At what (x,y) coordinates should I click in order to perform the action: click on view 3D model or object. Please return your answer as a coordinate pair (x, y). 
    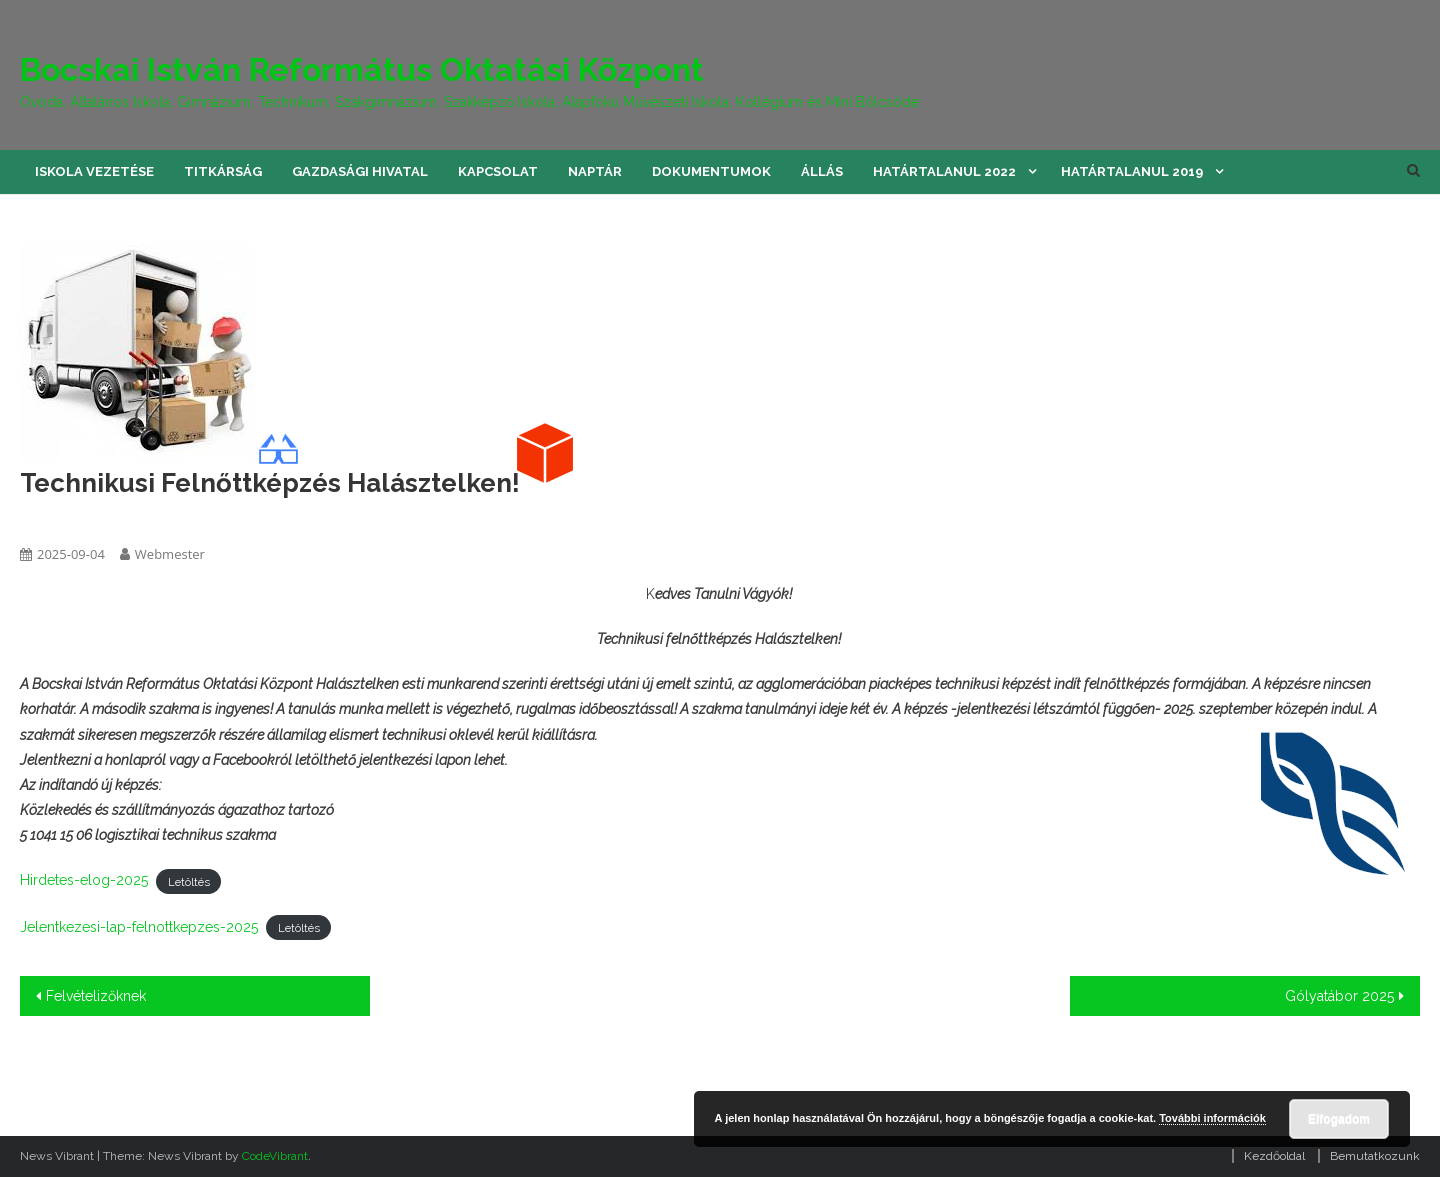
    Looking at the image, I should click on (545, 453).